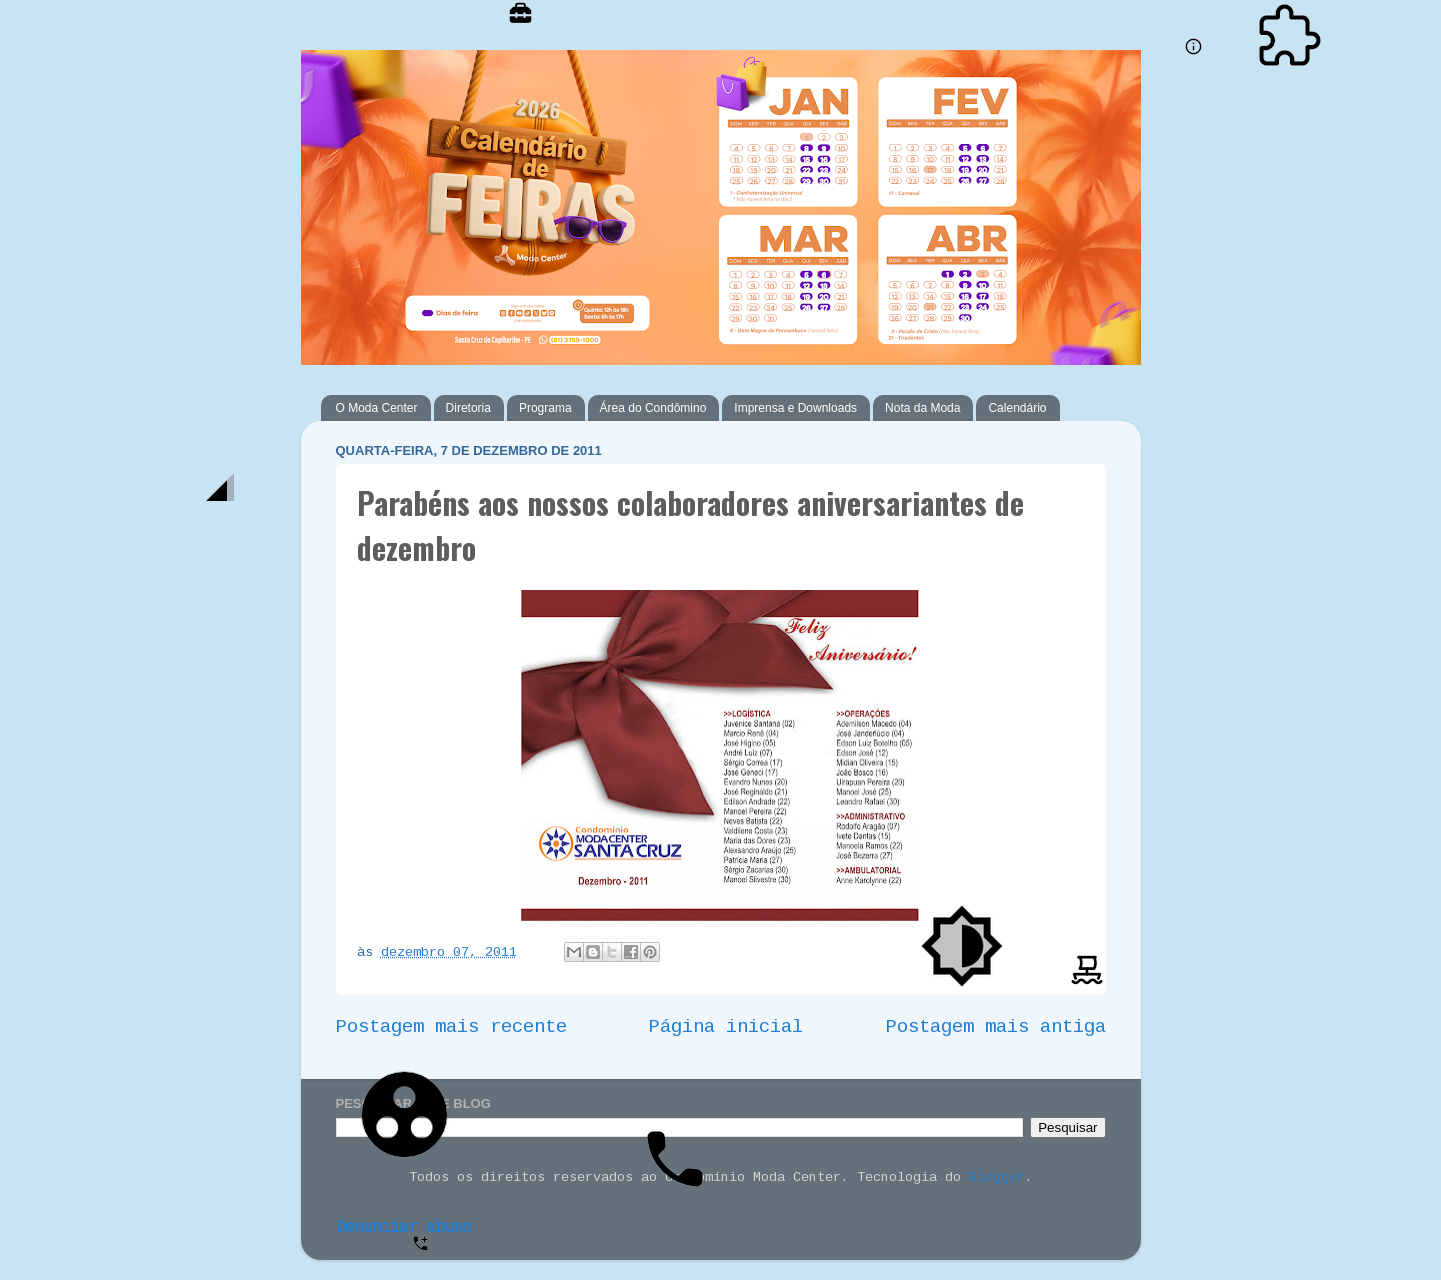  I want to click on access sailing or boating features, so click(1087, 970).